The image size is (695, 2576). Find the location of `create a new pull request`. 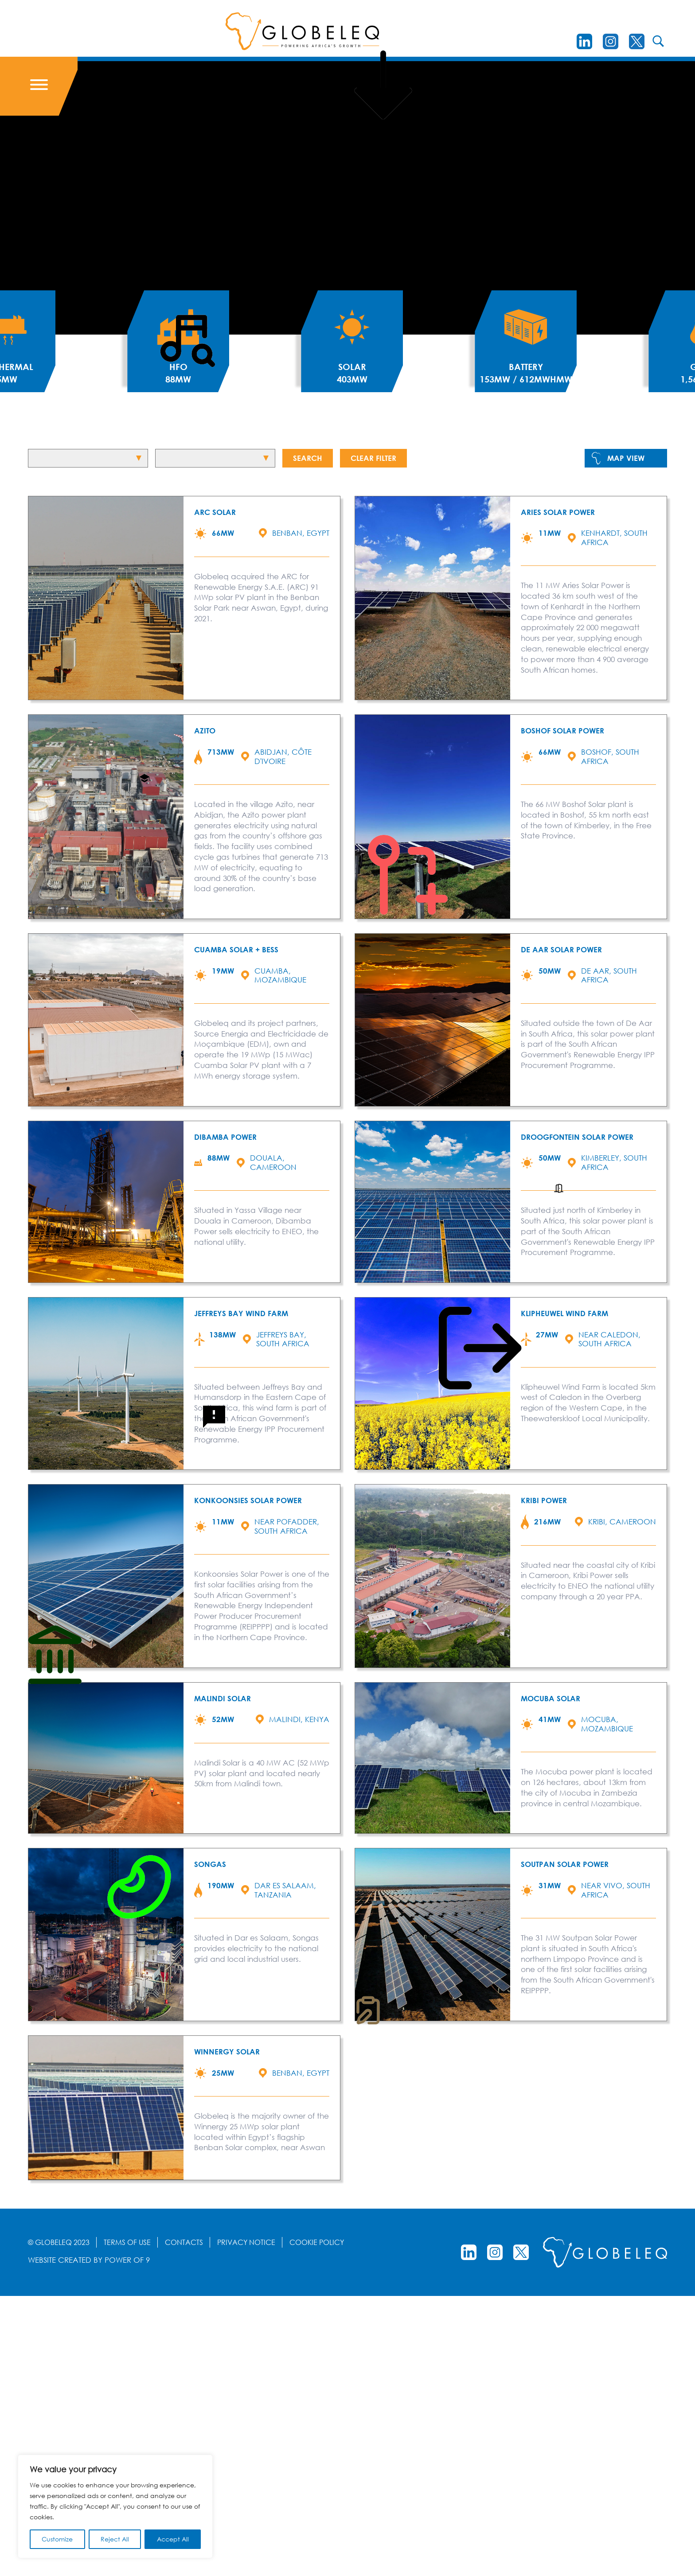

create a new pull request is located at coordinates (408, 875).